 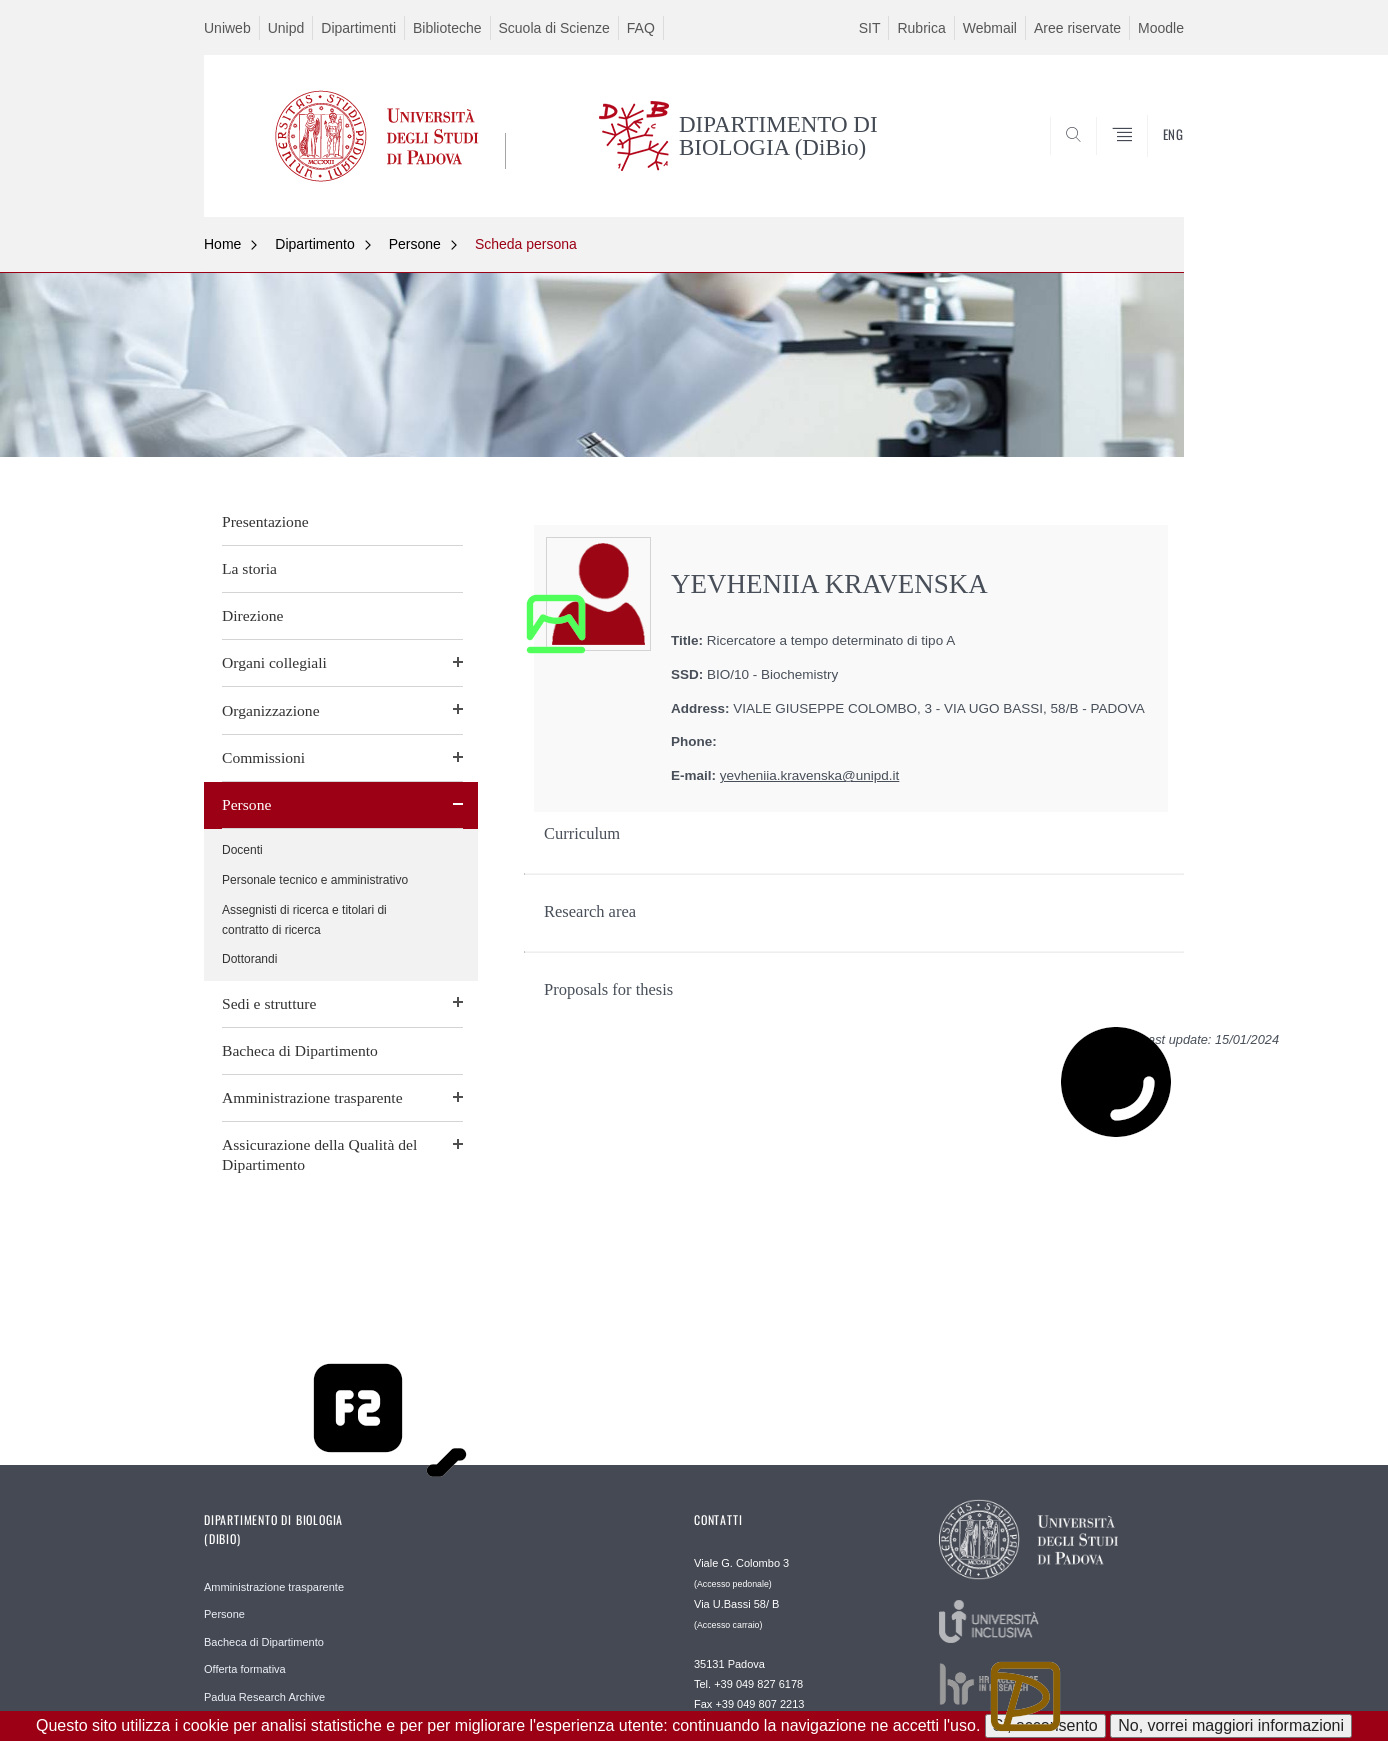 What do you see at coordinates (358, 1408) in the screenshot?
I see `toggle F2 function key shortcut` at bounding box center [358, 1408].